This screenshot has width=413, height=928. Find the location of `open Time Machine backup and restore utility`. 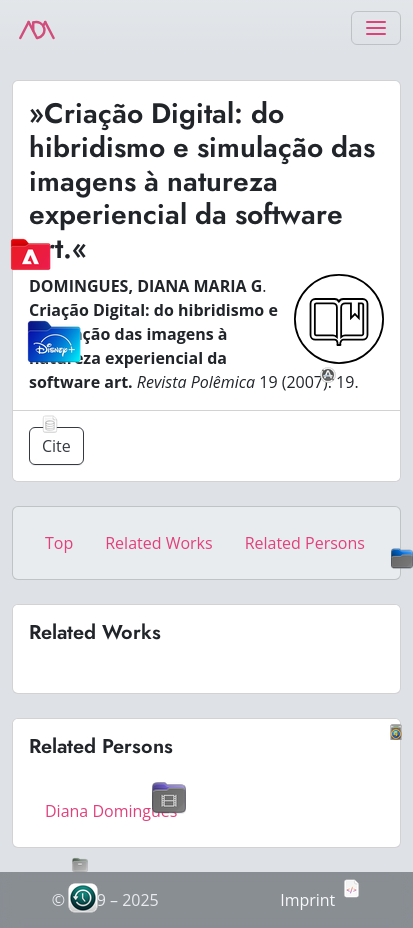

open Time Machine backup and restore utility is located at coordinates (83, 898).